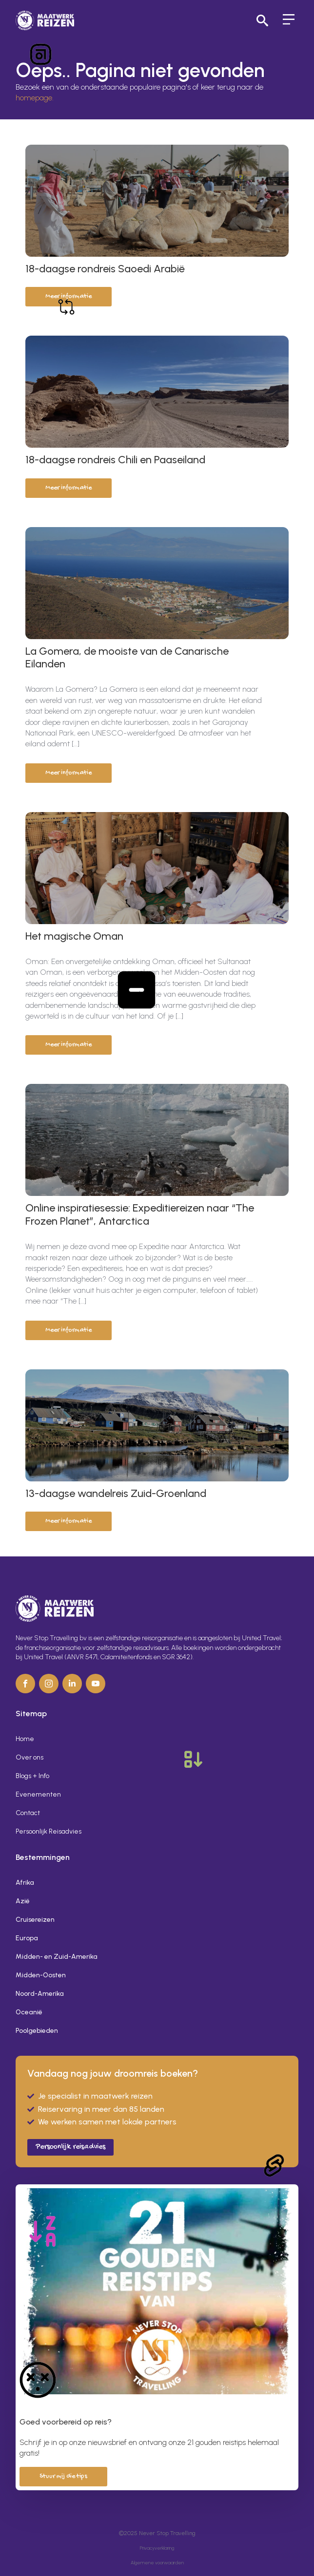 Image resolution: width=314 pixels, height=2576 pixels. What do you see at coordinates (193, 1759) in the screenshot?
I see `sort list items in descending order` at bounding box center [193, 1759].